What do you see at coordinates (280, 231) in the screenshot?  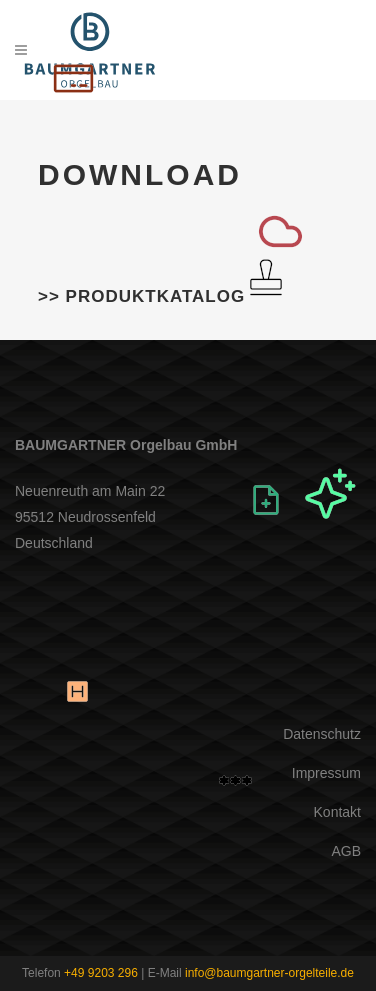 I see `access cloud storage` at bounding box center [280, 231].